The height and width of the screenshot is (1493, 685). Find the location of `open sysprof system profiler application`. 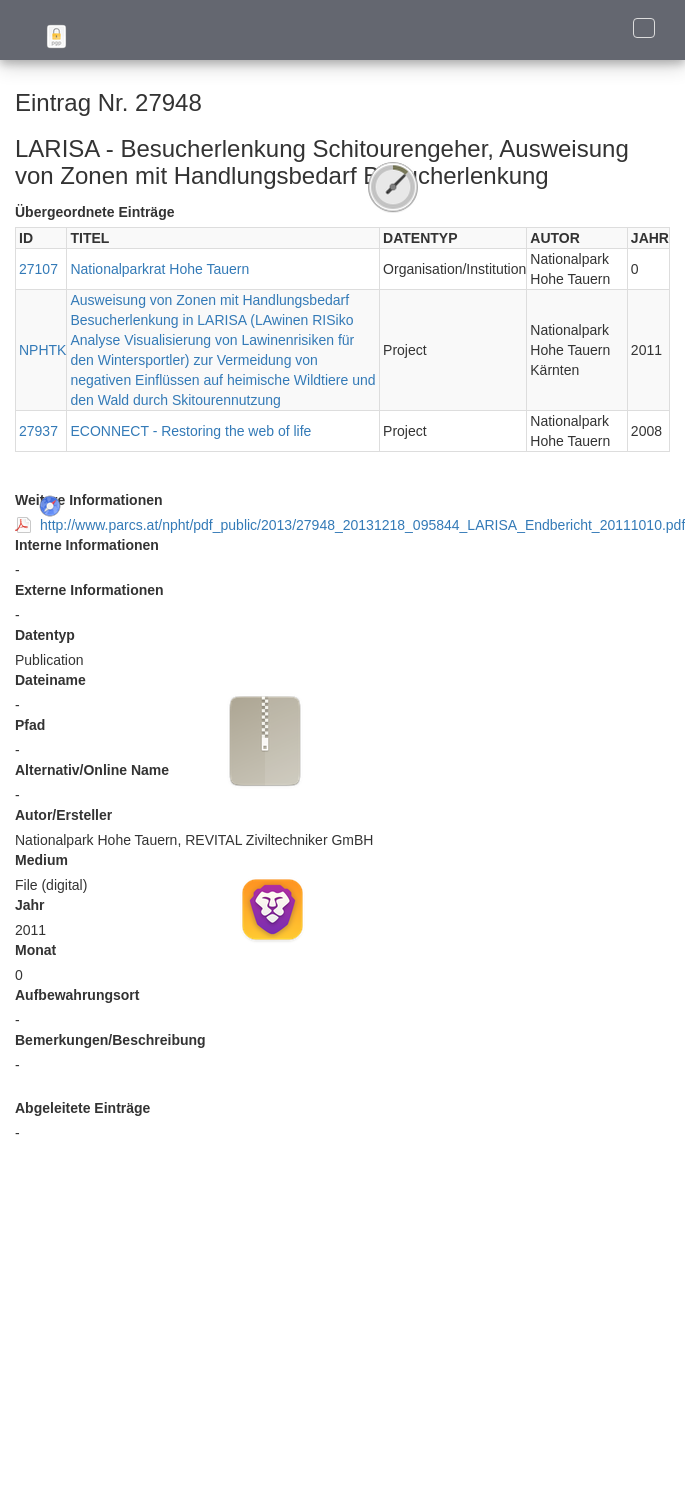

open sysprof system profiler application is located at coordinates (393, 187).